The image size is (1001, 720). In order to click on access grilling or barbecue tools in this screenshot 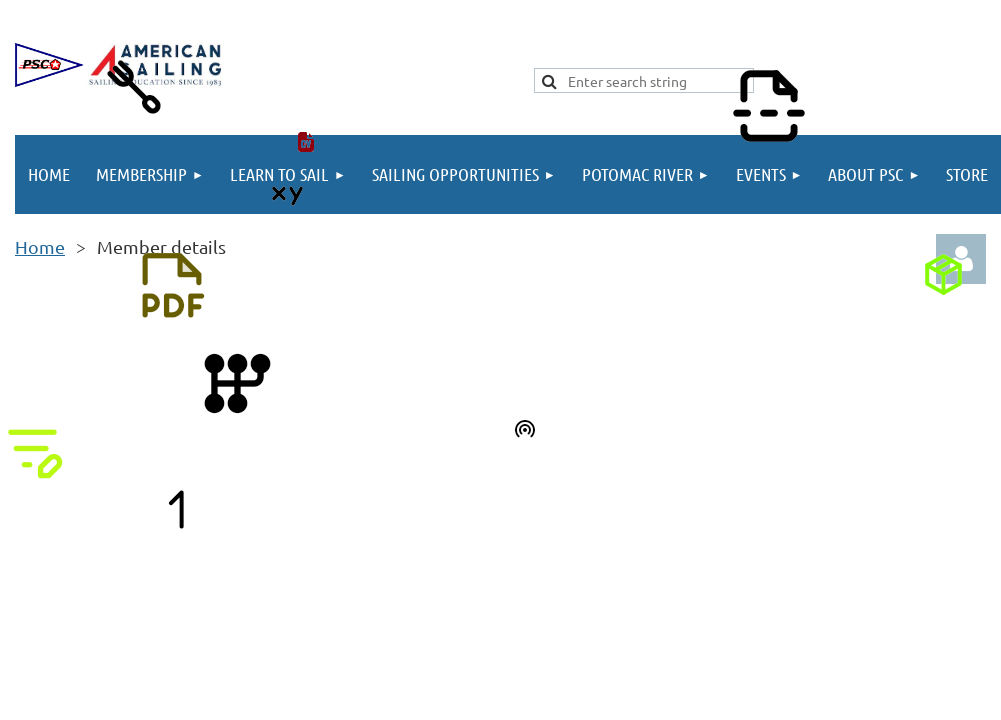, I will do `click(134, 87)`.